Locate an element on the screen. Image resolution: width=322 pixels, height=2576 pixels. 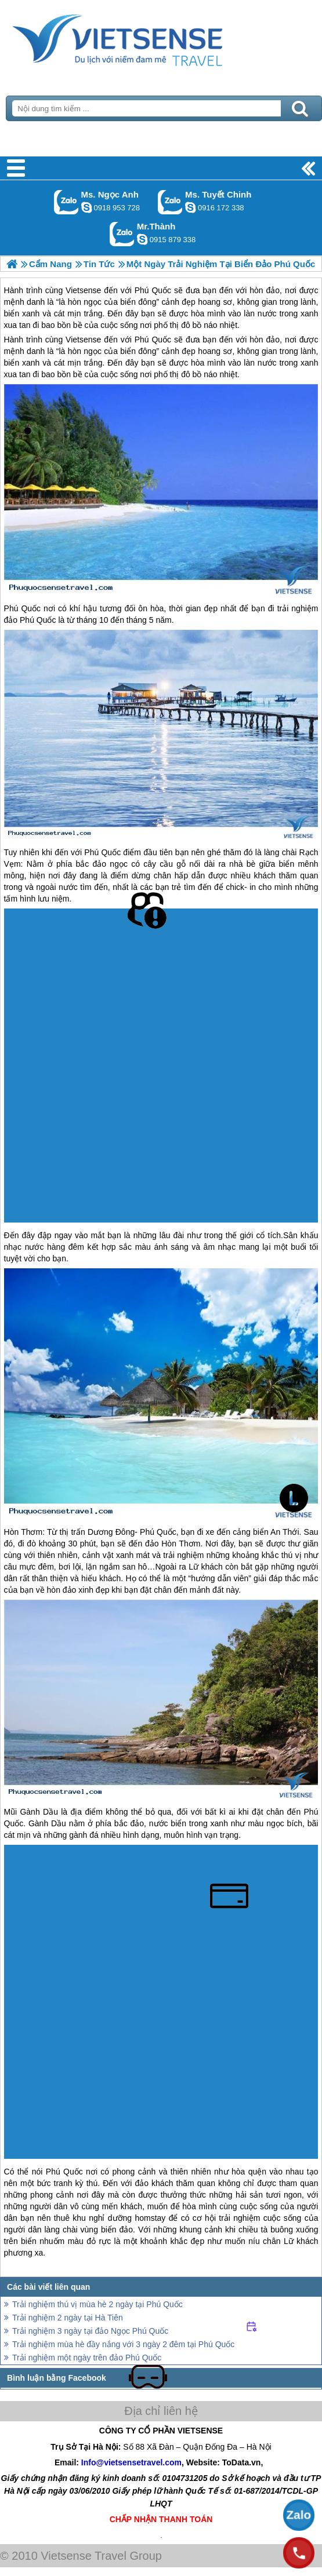
indicates an unread notification or new item is located at coordinates (27, 430).